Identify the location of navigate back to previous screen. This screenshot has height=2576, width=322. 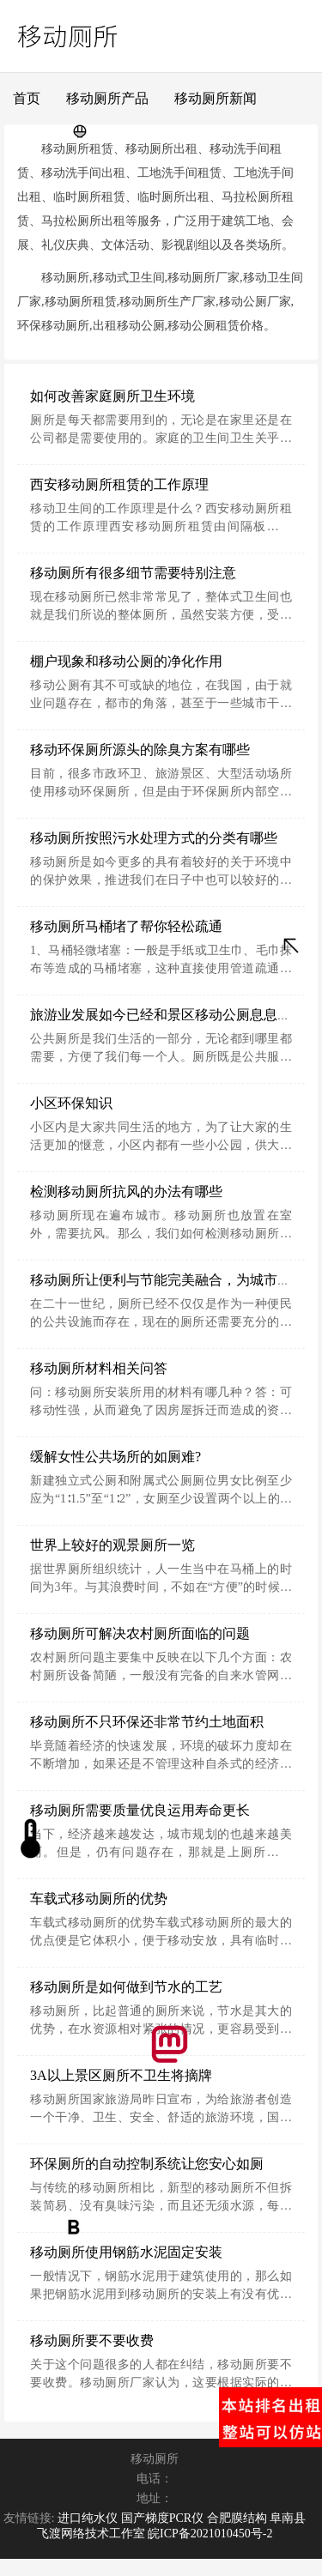
(291, 946).